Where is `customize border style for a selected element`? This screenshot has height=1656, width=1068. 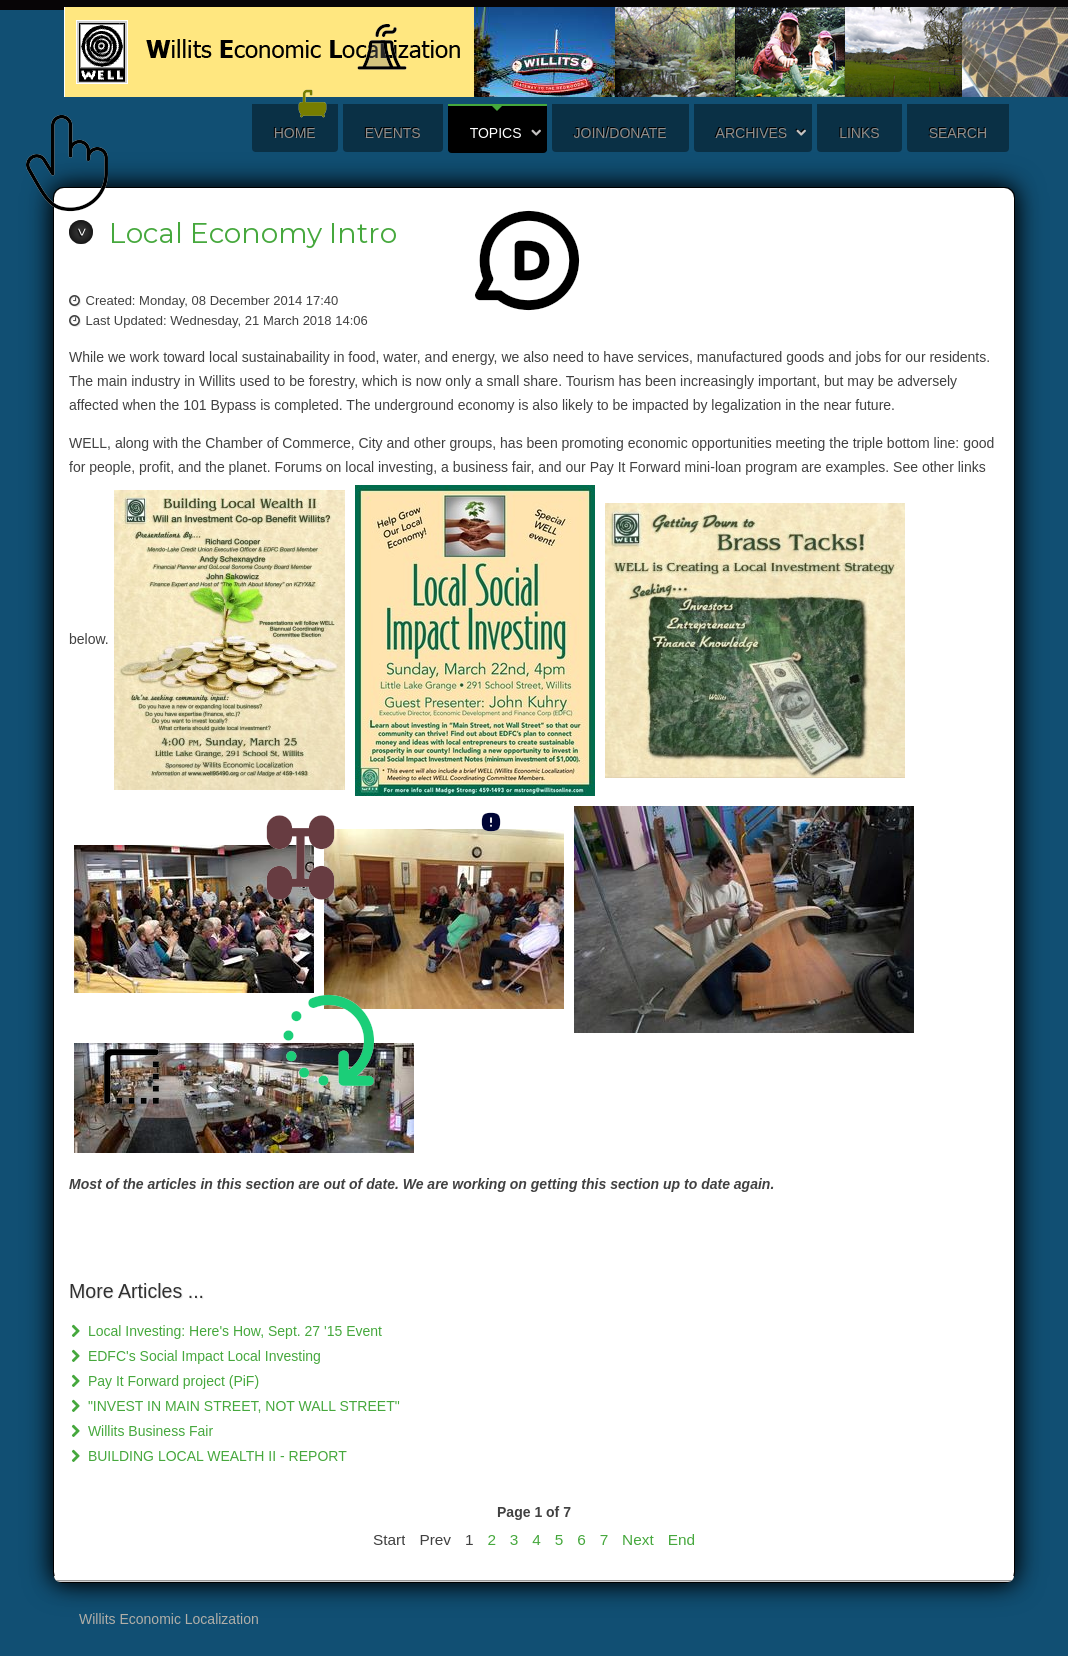 customize border style for a selected element is located at coordinates (131, 1076).